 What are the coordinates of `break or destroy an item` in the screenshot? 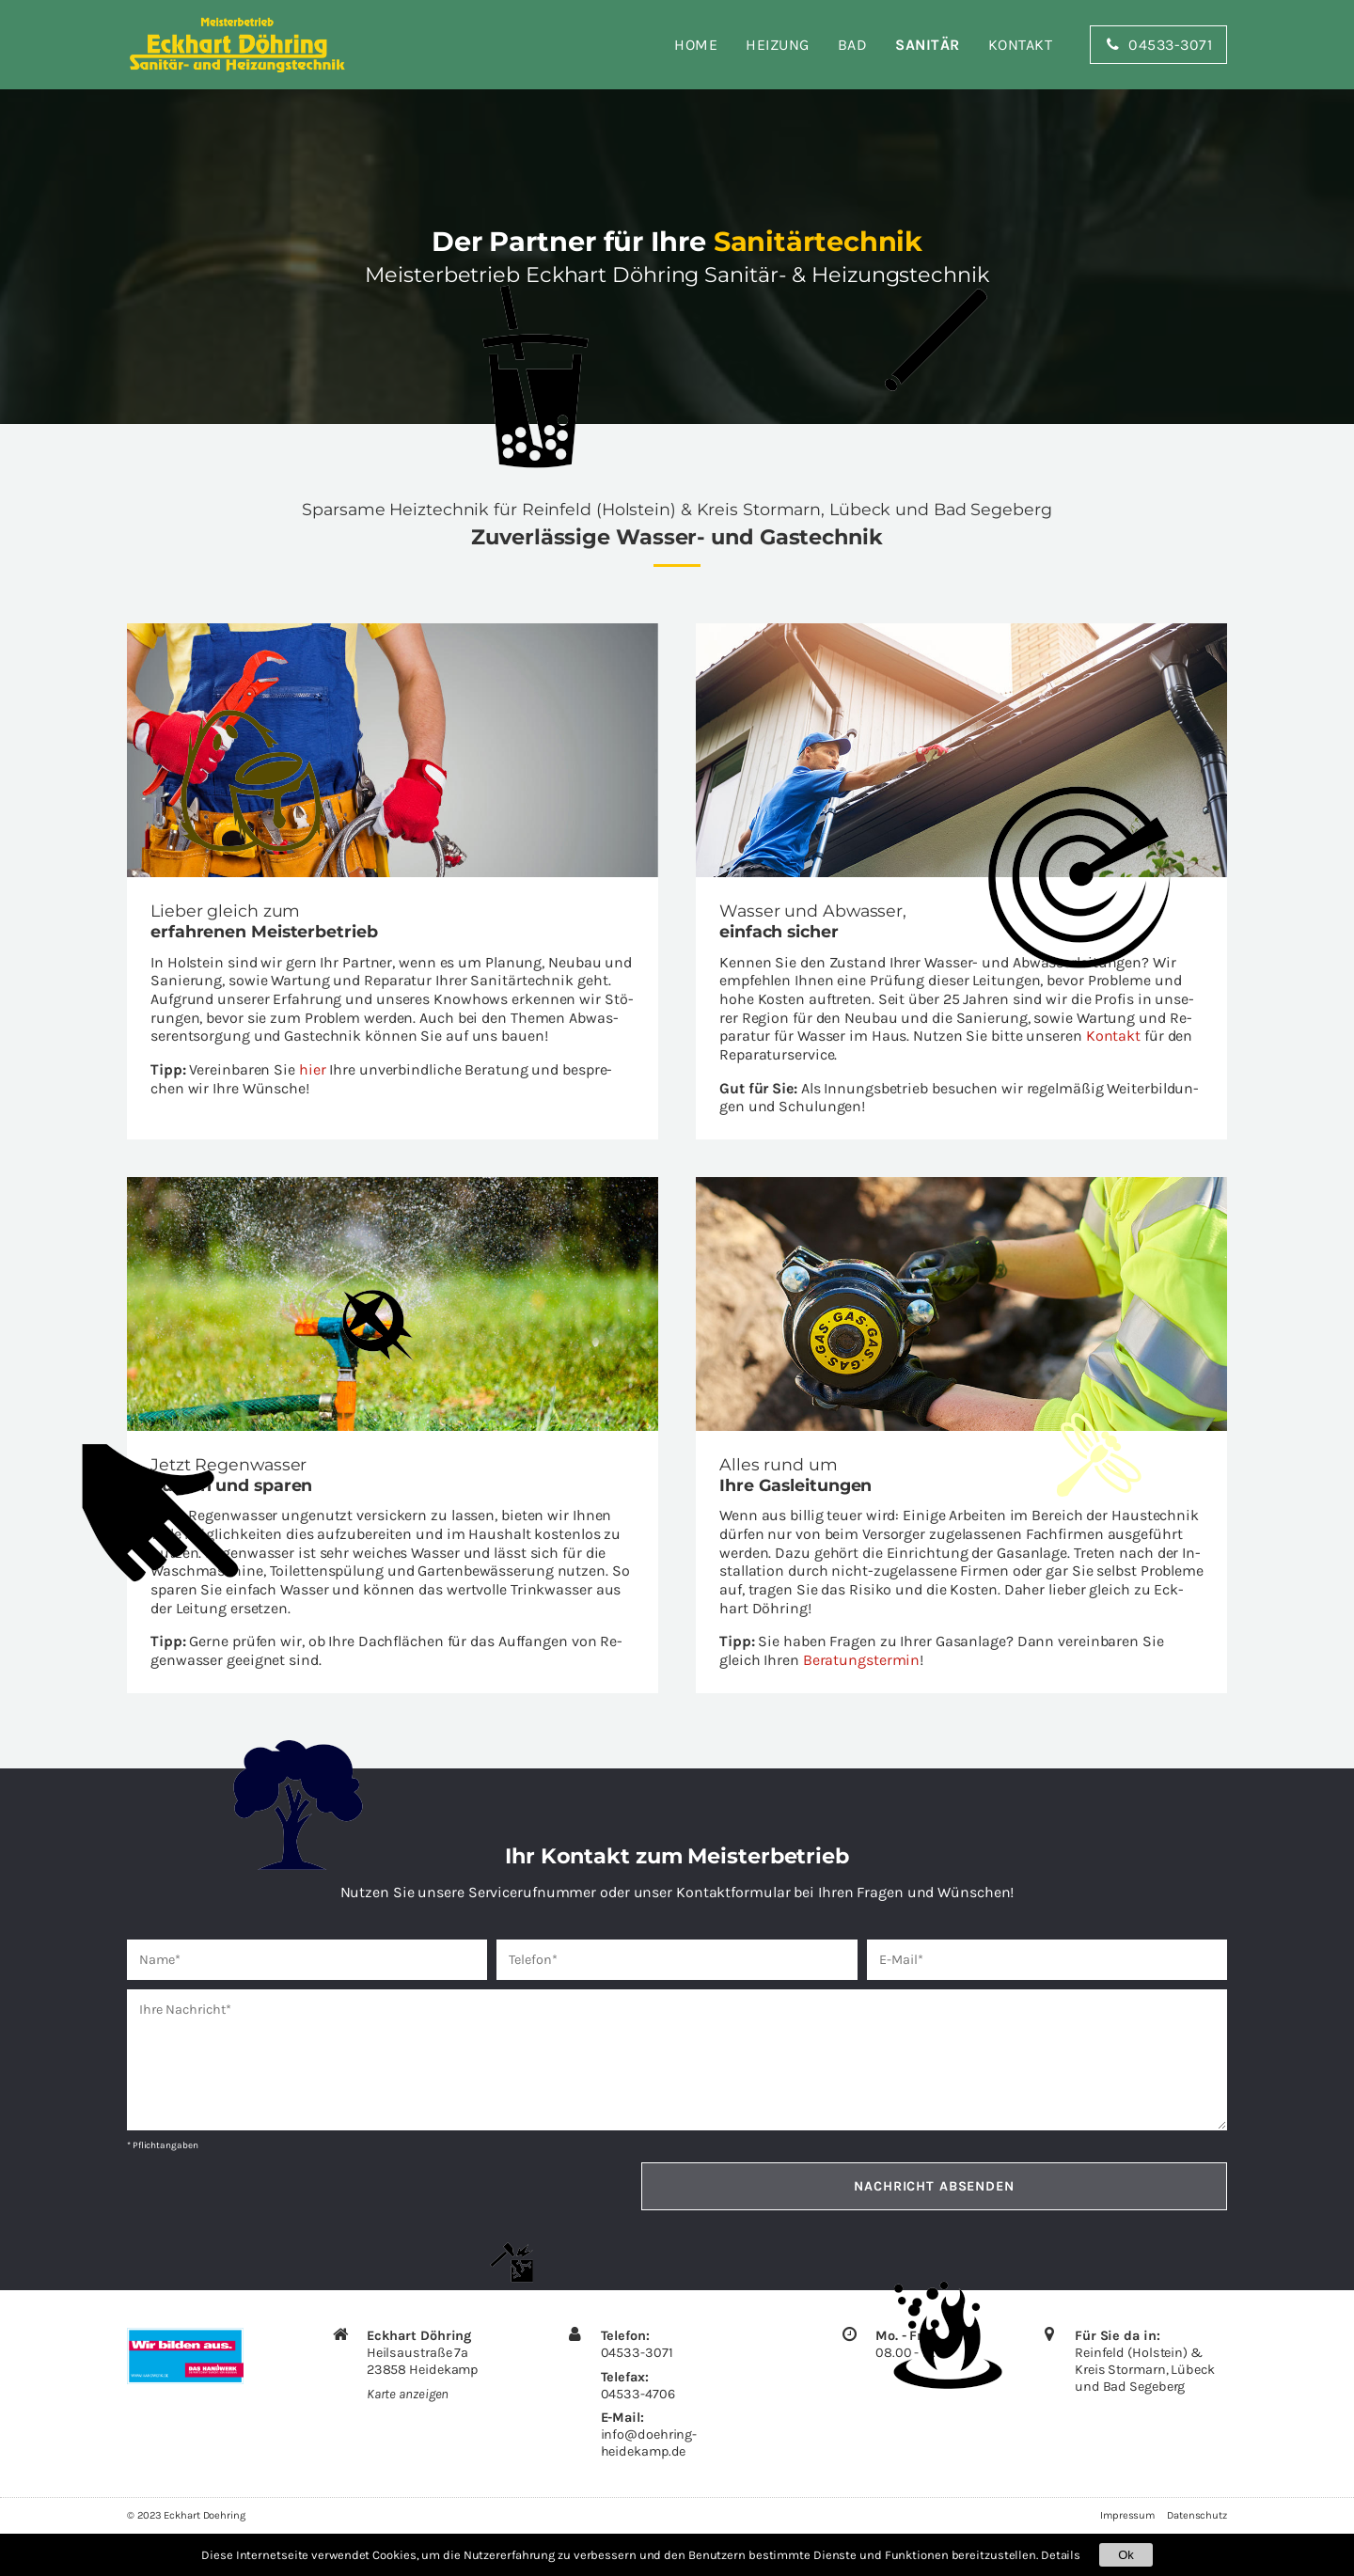 It's located at (512, 2260).